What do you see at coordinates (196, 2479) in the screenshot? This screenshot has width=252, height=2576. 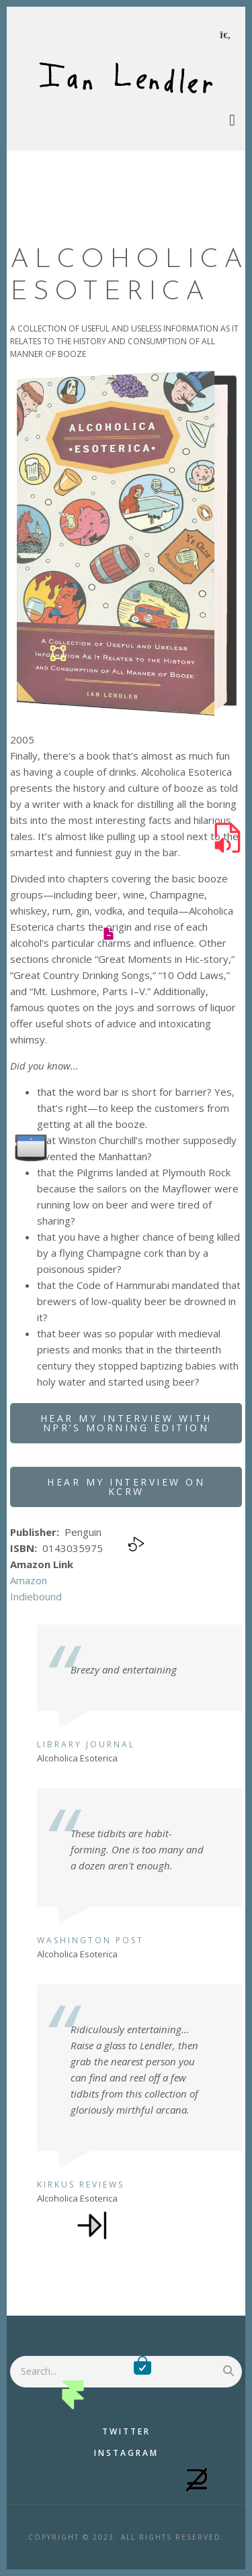 I see `indicates "not a superset of" in mathematical notation` at bounding box center [196, 2479].